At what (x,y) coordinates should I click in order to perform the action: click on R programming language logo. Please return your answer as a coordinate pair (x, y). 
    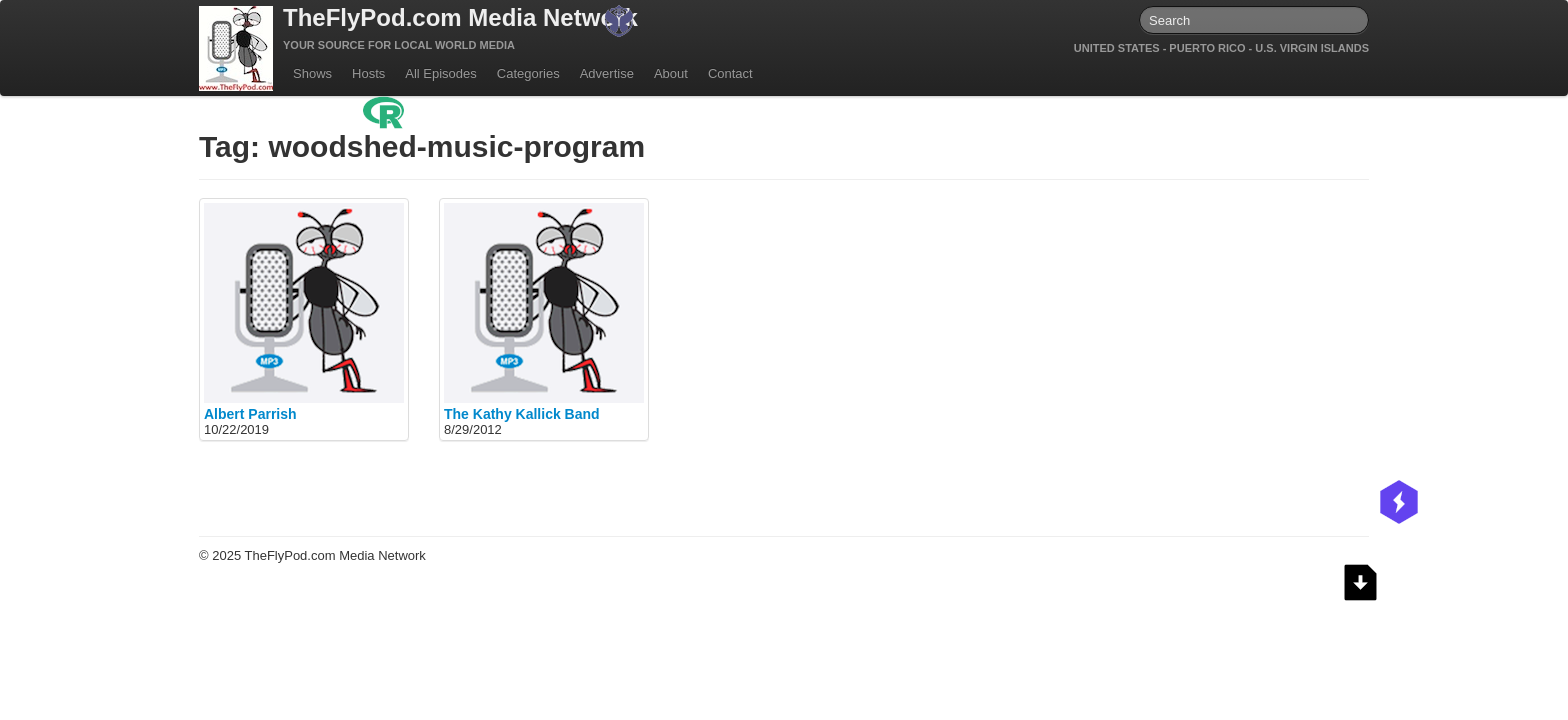
    Looking at the image, I should click on (383, 112).